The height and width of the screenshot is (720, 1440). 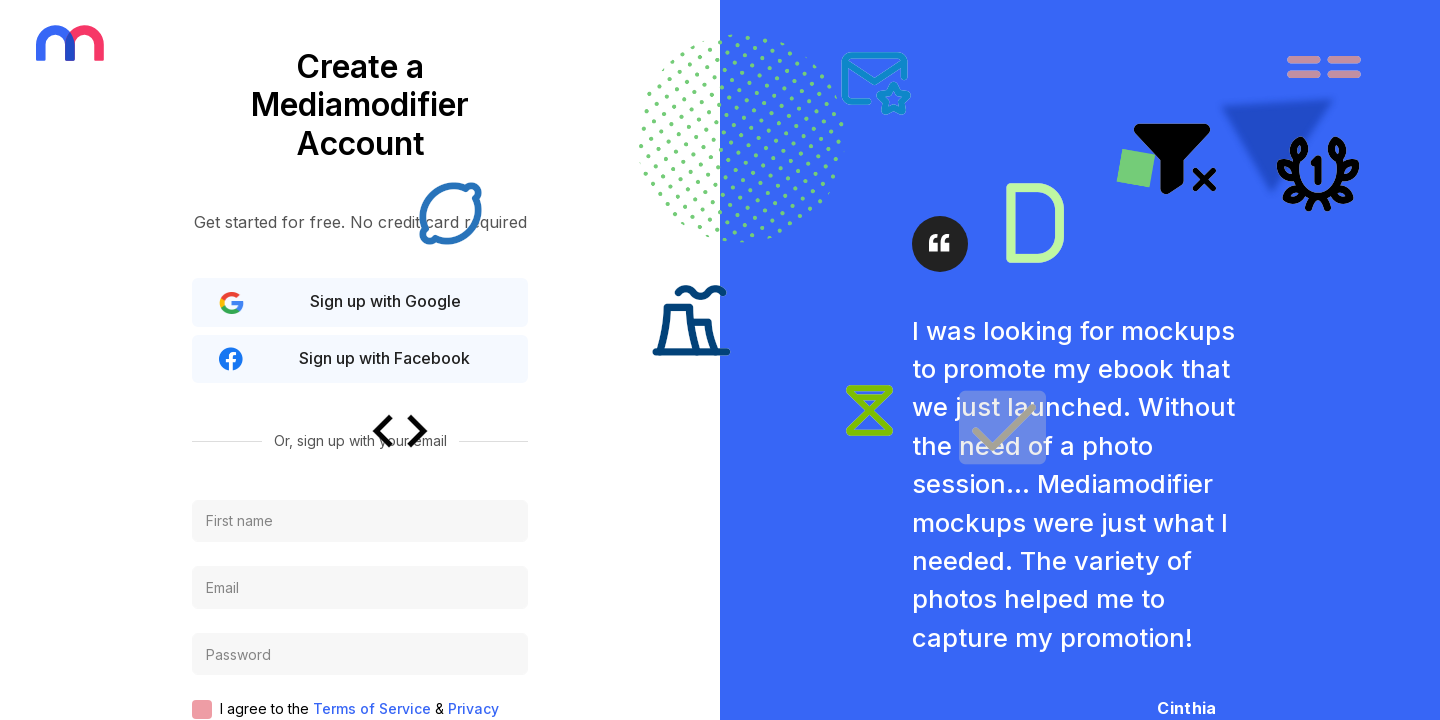 I want to click on indicates high time remaining or early stage of a process, so click(x=869, y=410).